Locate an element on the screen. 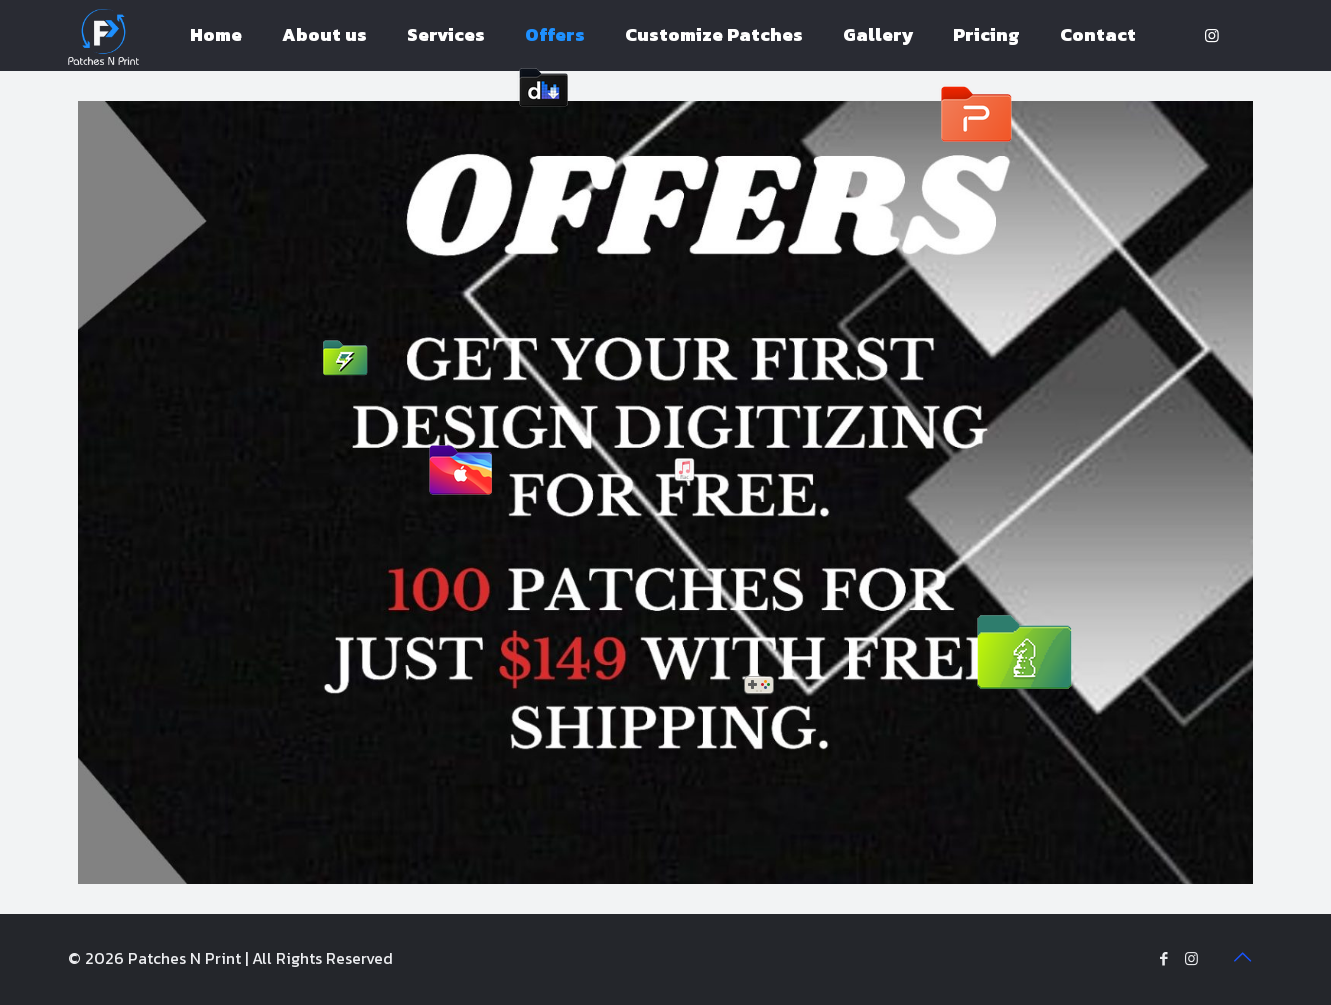  a flac audio file is located at coordinates (684, 469).